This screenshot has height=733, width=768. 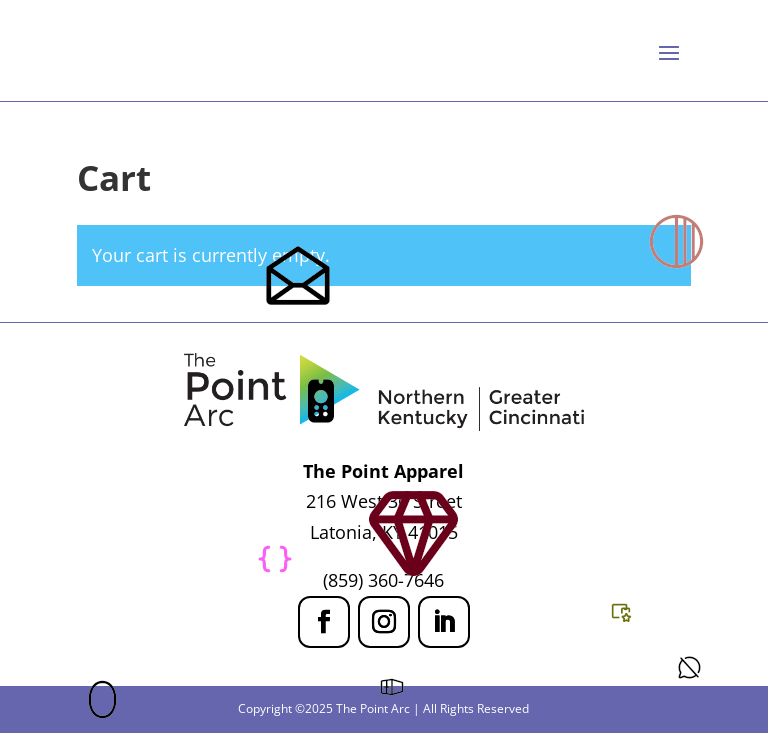 I want to click on mute or disable chat notifications, so click(x=689, y=667).